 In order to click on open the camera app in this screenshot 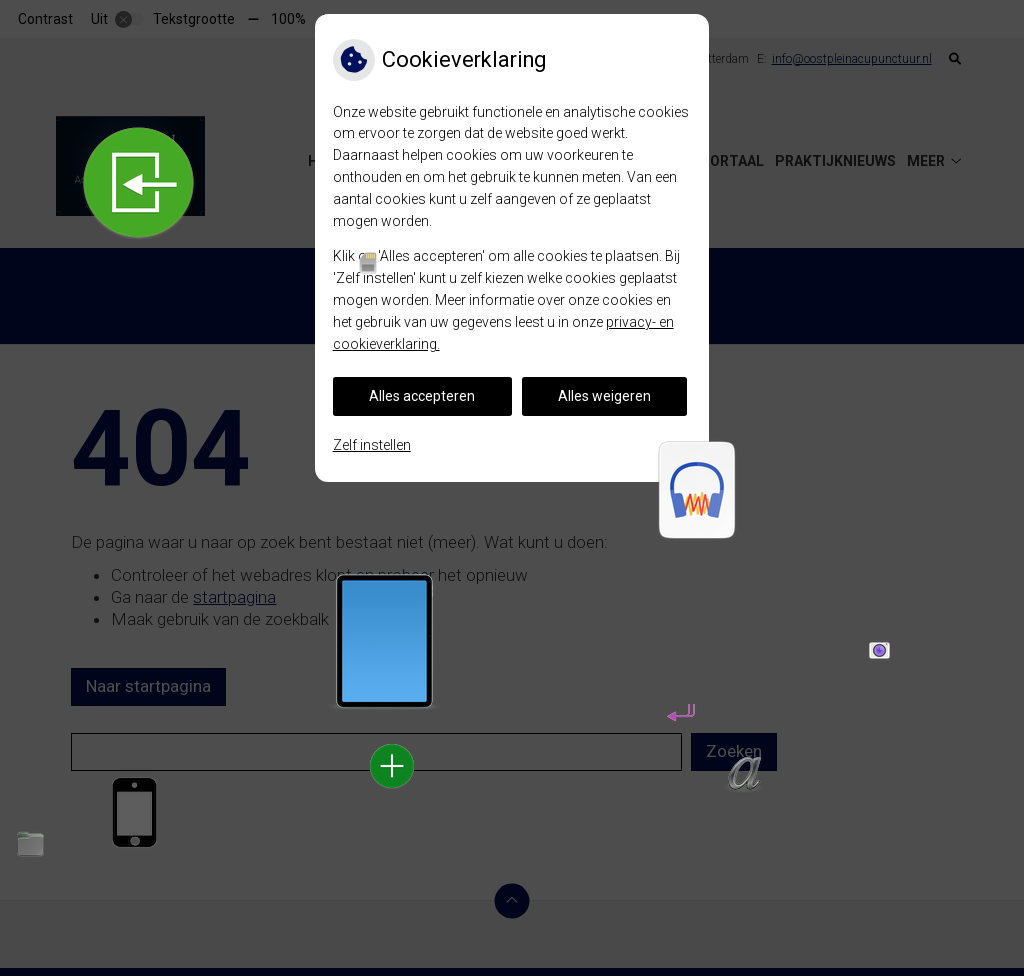, I will do `click(879, 650)`.